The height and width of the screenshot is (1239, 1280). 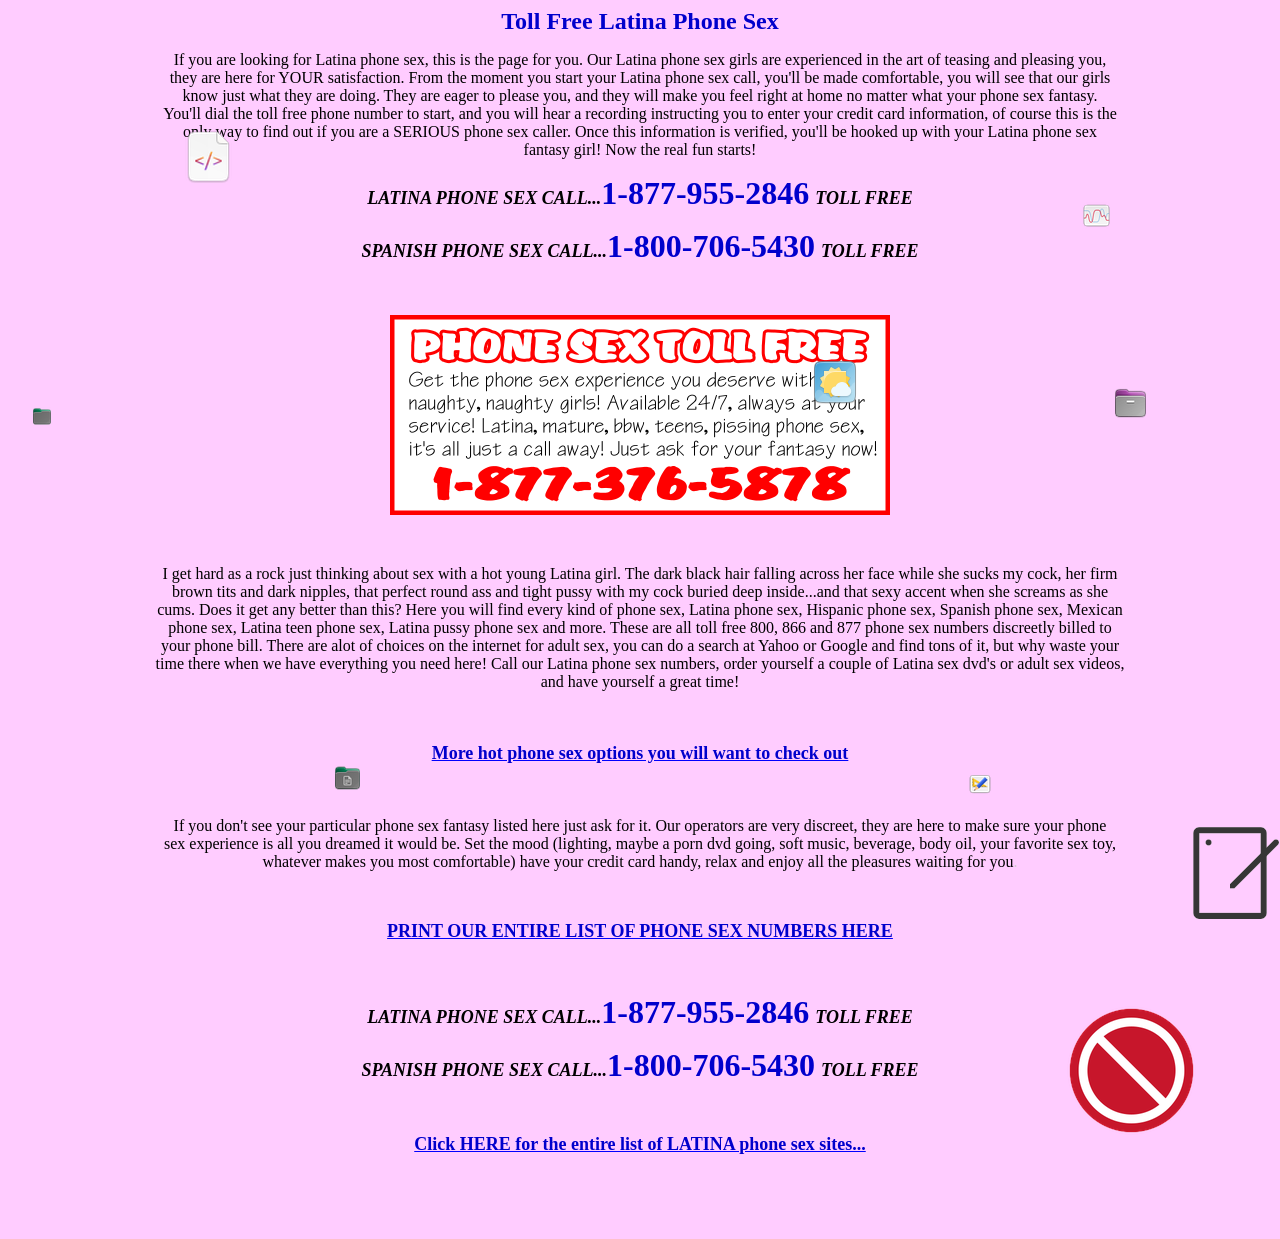 What do you see at coordinates (1096, 215) in the screenshot?
I see `open power statistics application` at bounding box center [1096, 215].